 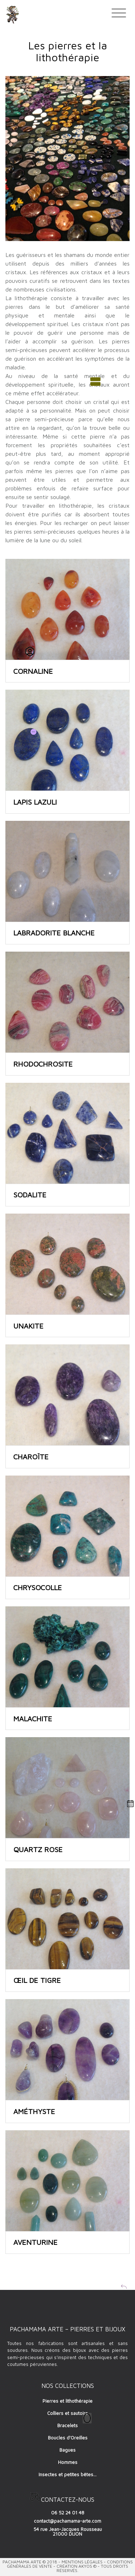 What do you see at coordinates (124, 2287) in the screenshot?
I see `go back to previous screen` at bounding box center [124, 2287].